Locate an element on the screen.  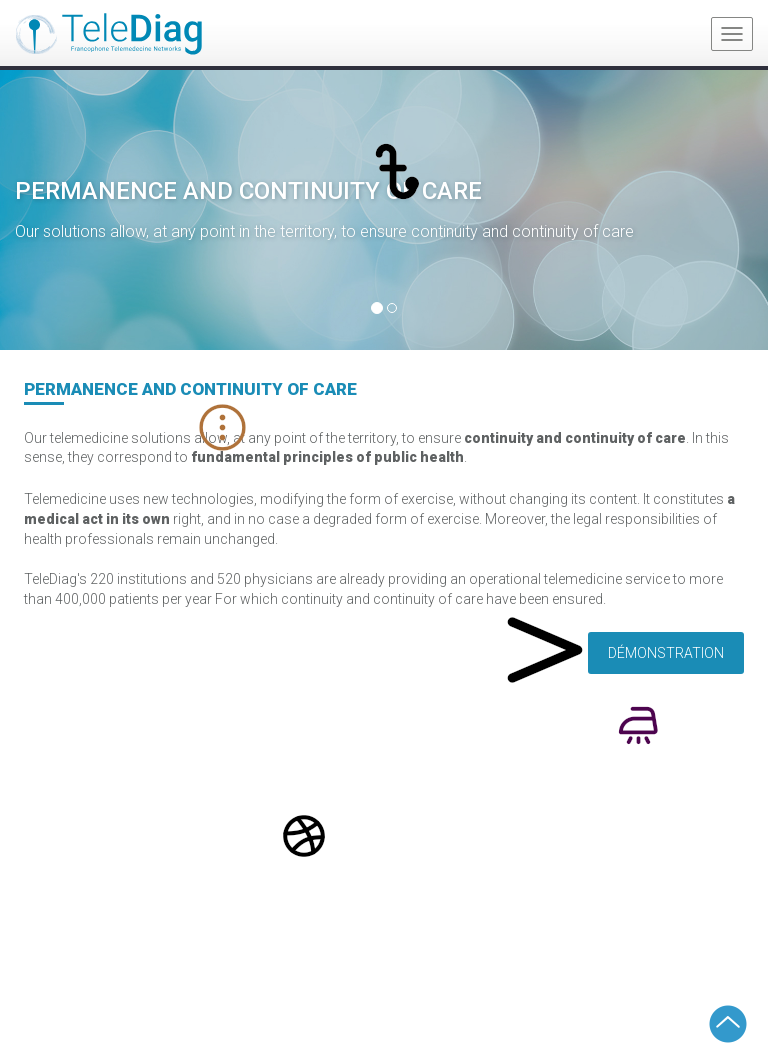
indicates bangladeshi taka currency is located at coordinates (396, 171).